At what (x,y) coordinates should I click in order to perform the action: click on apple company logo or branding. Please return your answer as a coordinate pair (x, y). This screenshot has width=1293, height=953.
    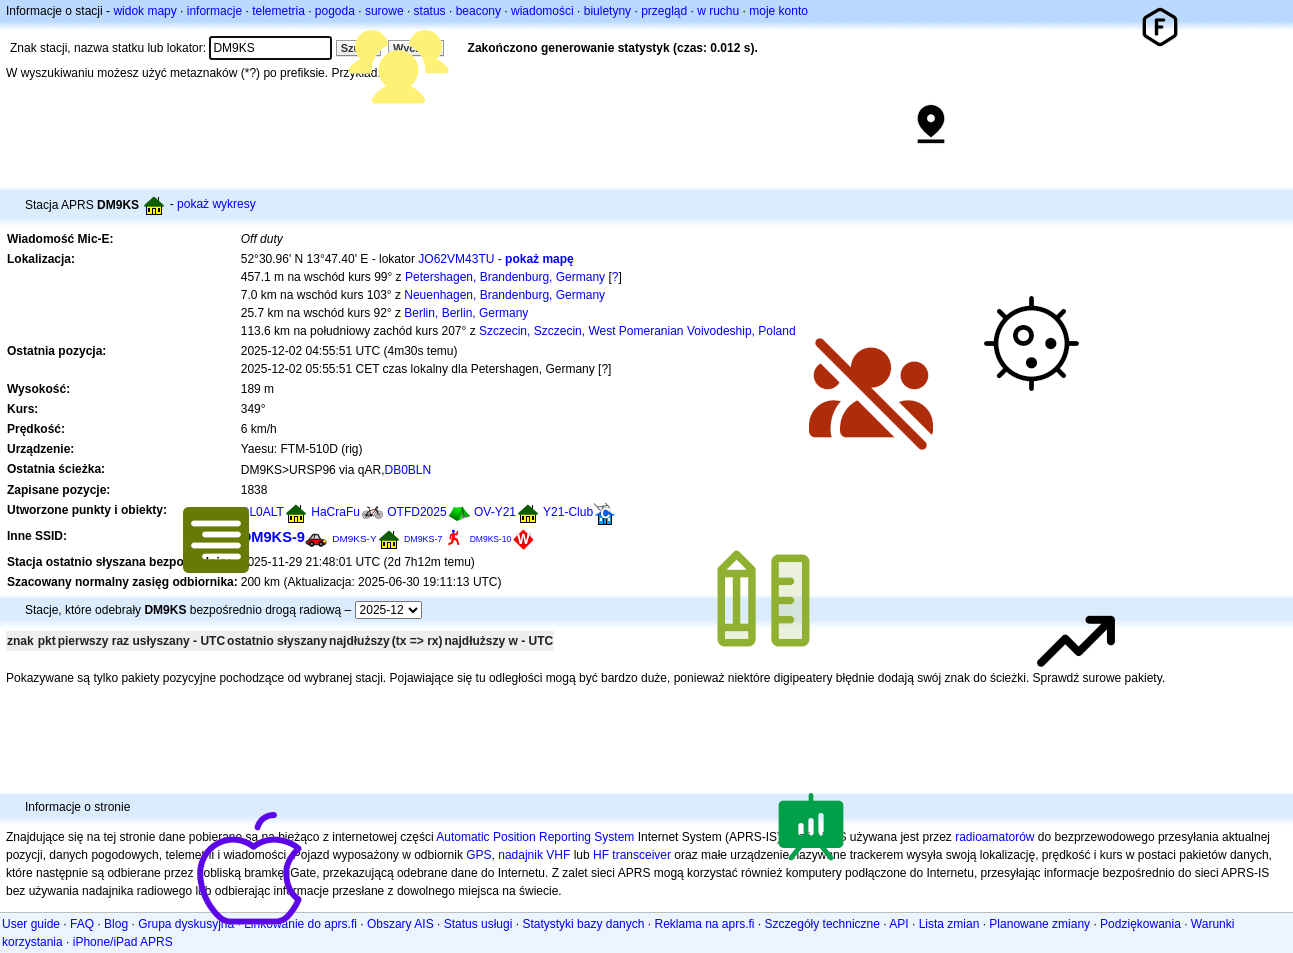
    Looking at the image, I should click on (253, 876).